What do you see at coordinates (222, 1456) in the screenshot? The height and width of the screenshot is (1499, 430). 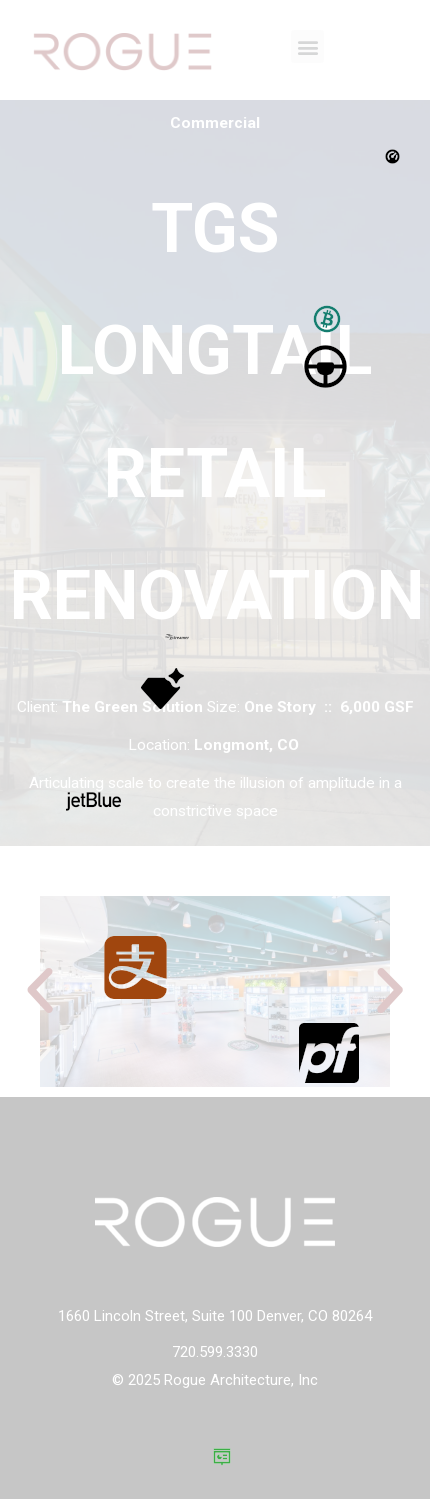 I see `start a presentation slideshow` at bounding box center [222, 1456].